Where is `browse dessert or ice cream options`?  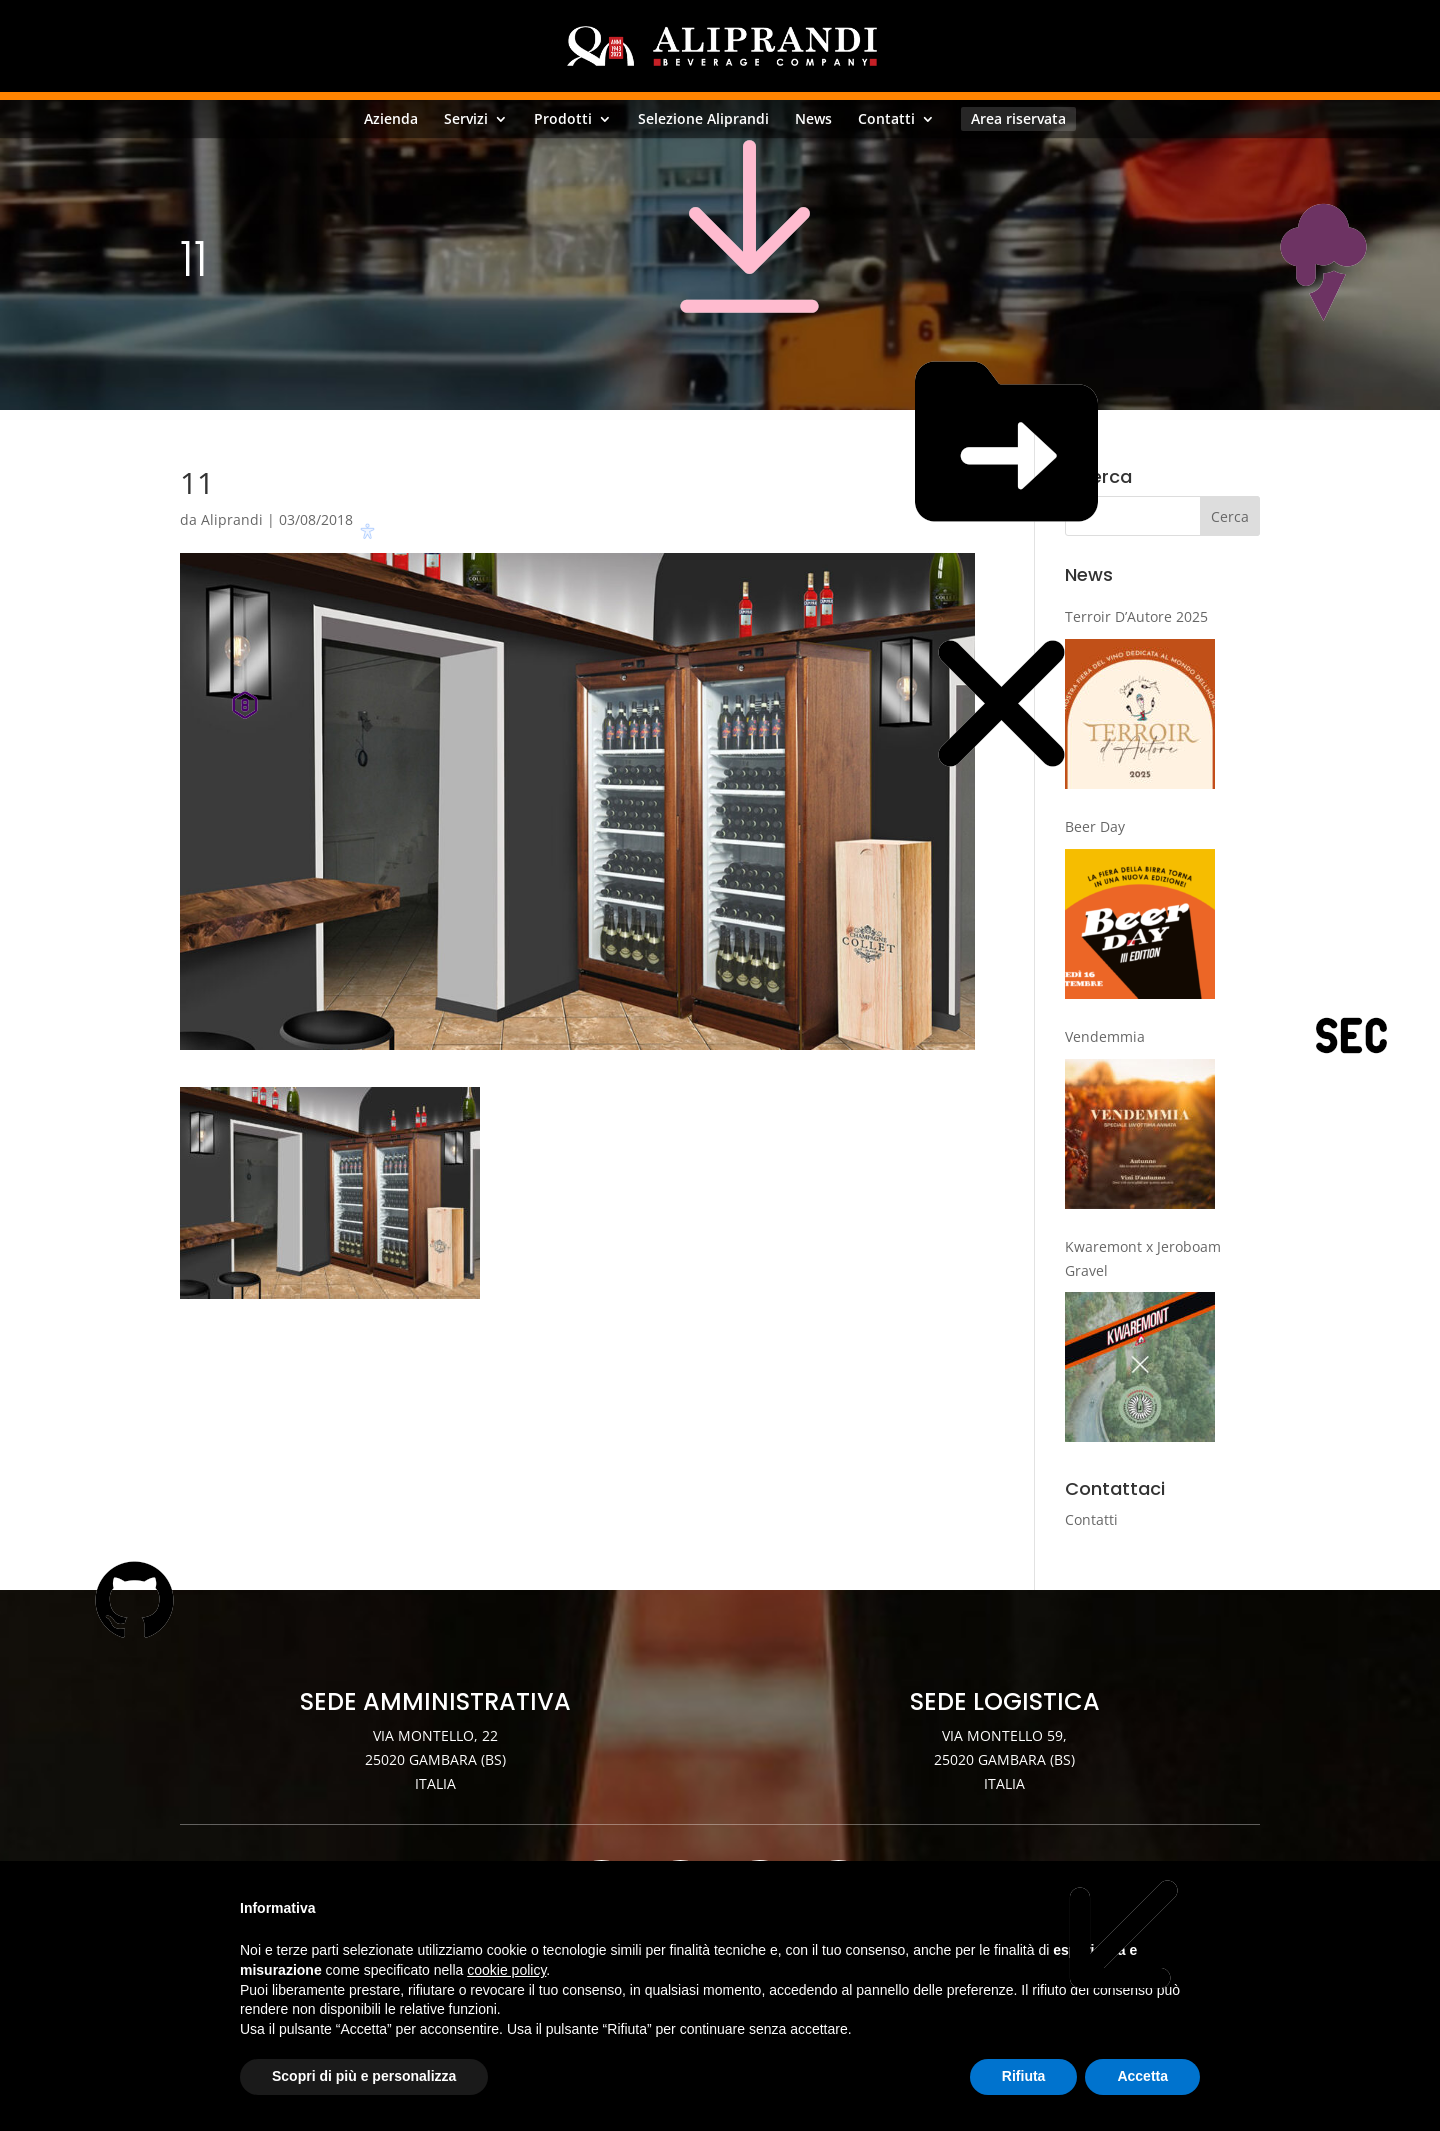
browse dessert or ice cream options is located at coordinates (1323, 262).